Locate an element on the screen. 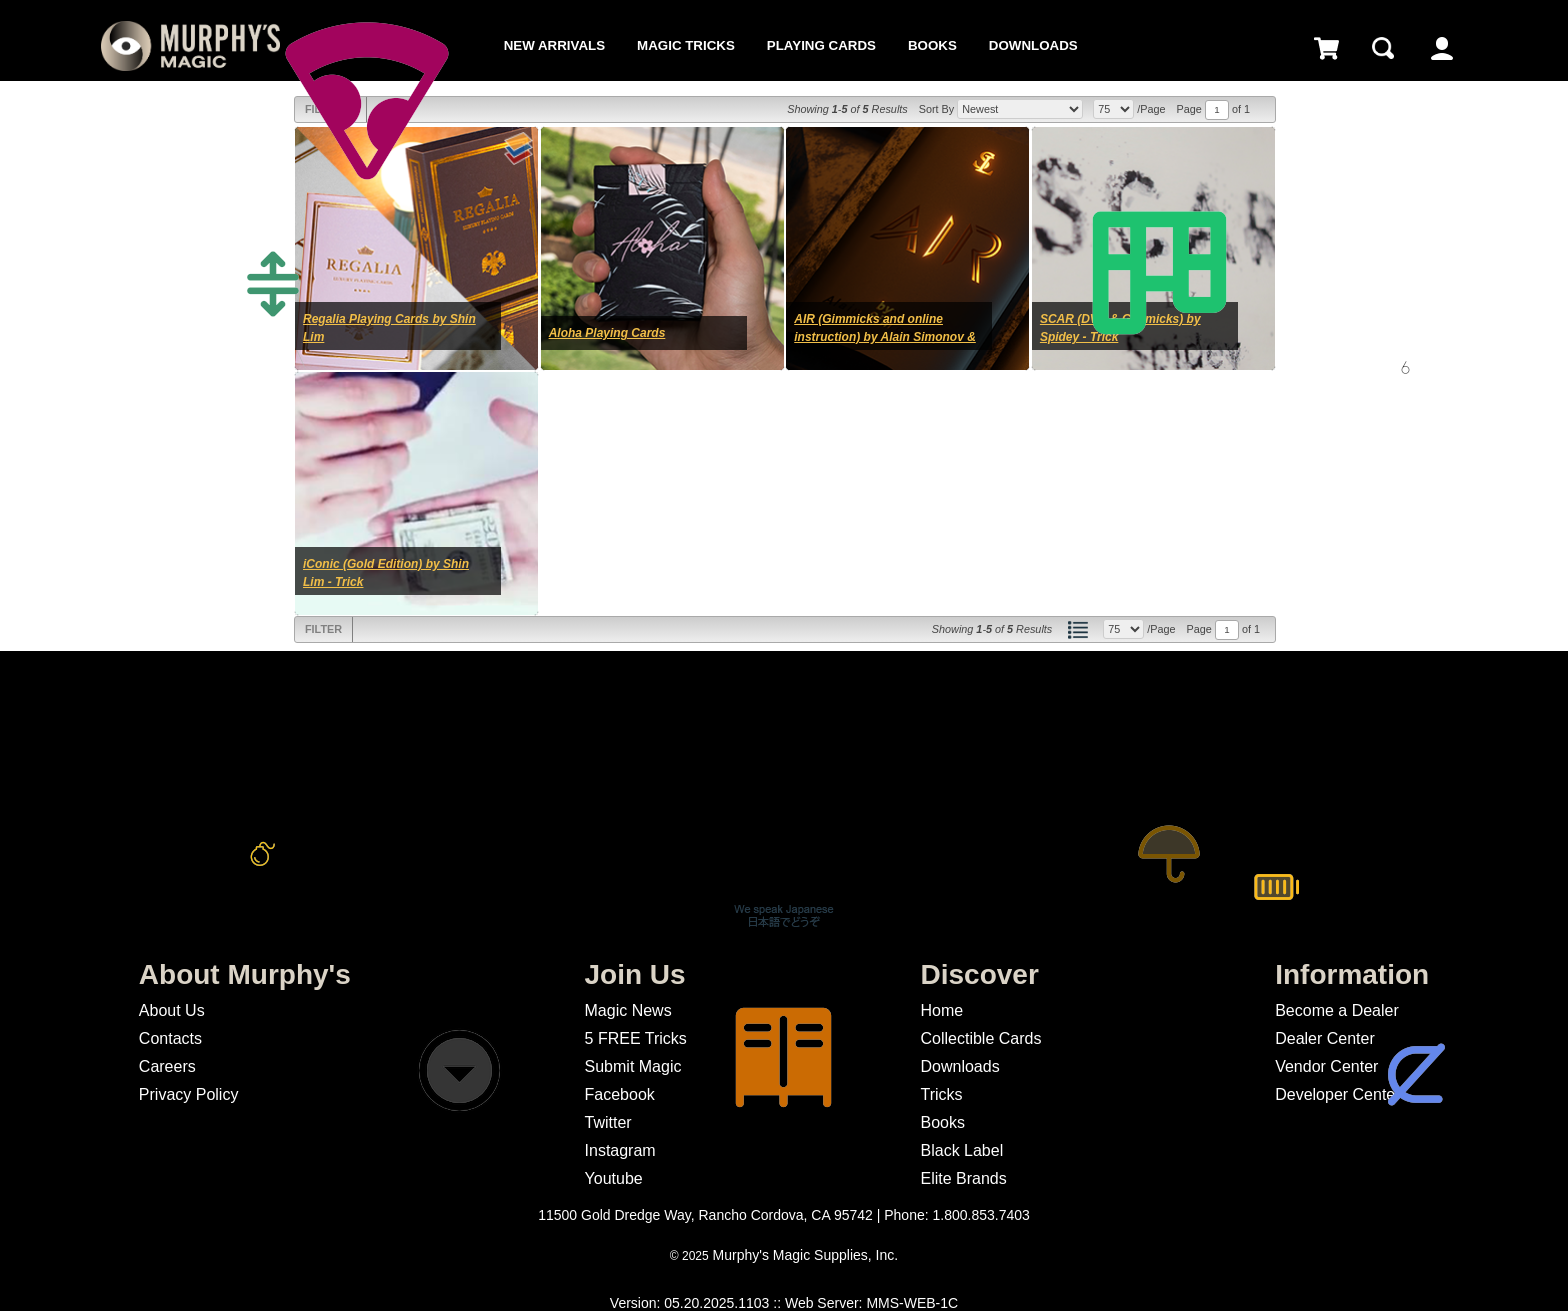 The height and width of the screenshot is (1311, 1568). indicates the number six in a list or sequence is located at coordinates (1405, 367).